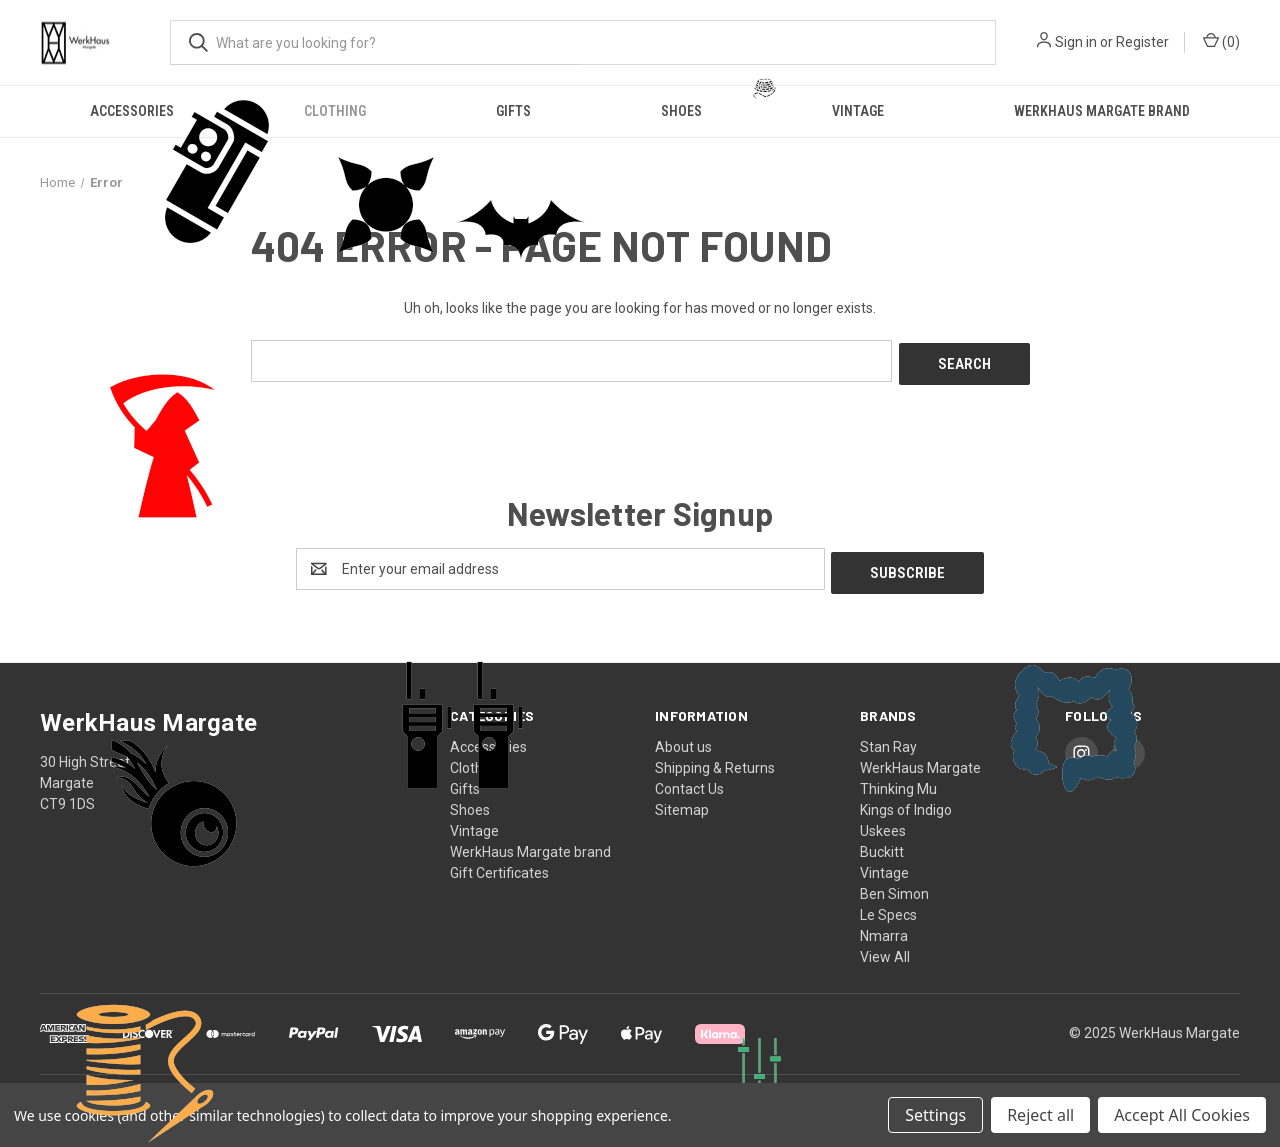 This screenshot has width=1280, height=1147. I want to click on indicates a status effect like curse or blindness in a game, so click(172, 803).